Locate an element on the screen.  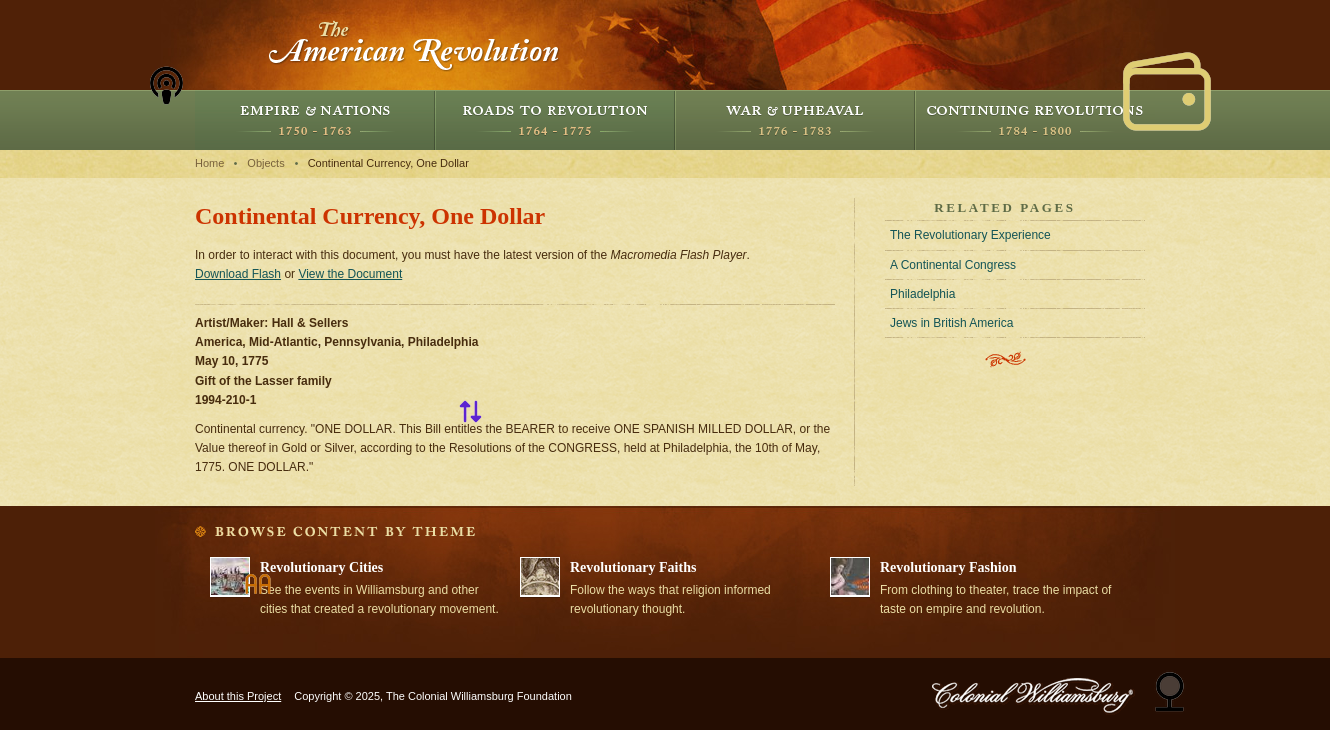
switch text to uppercase is located at coordinates (258, 584).